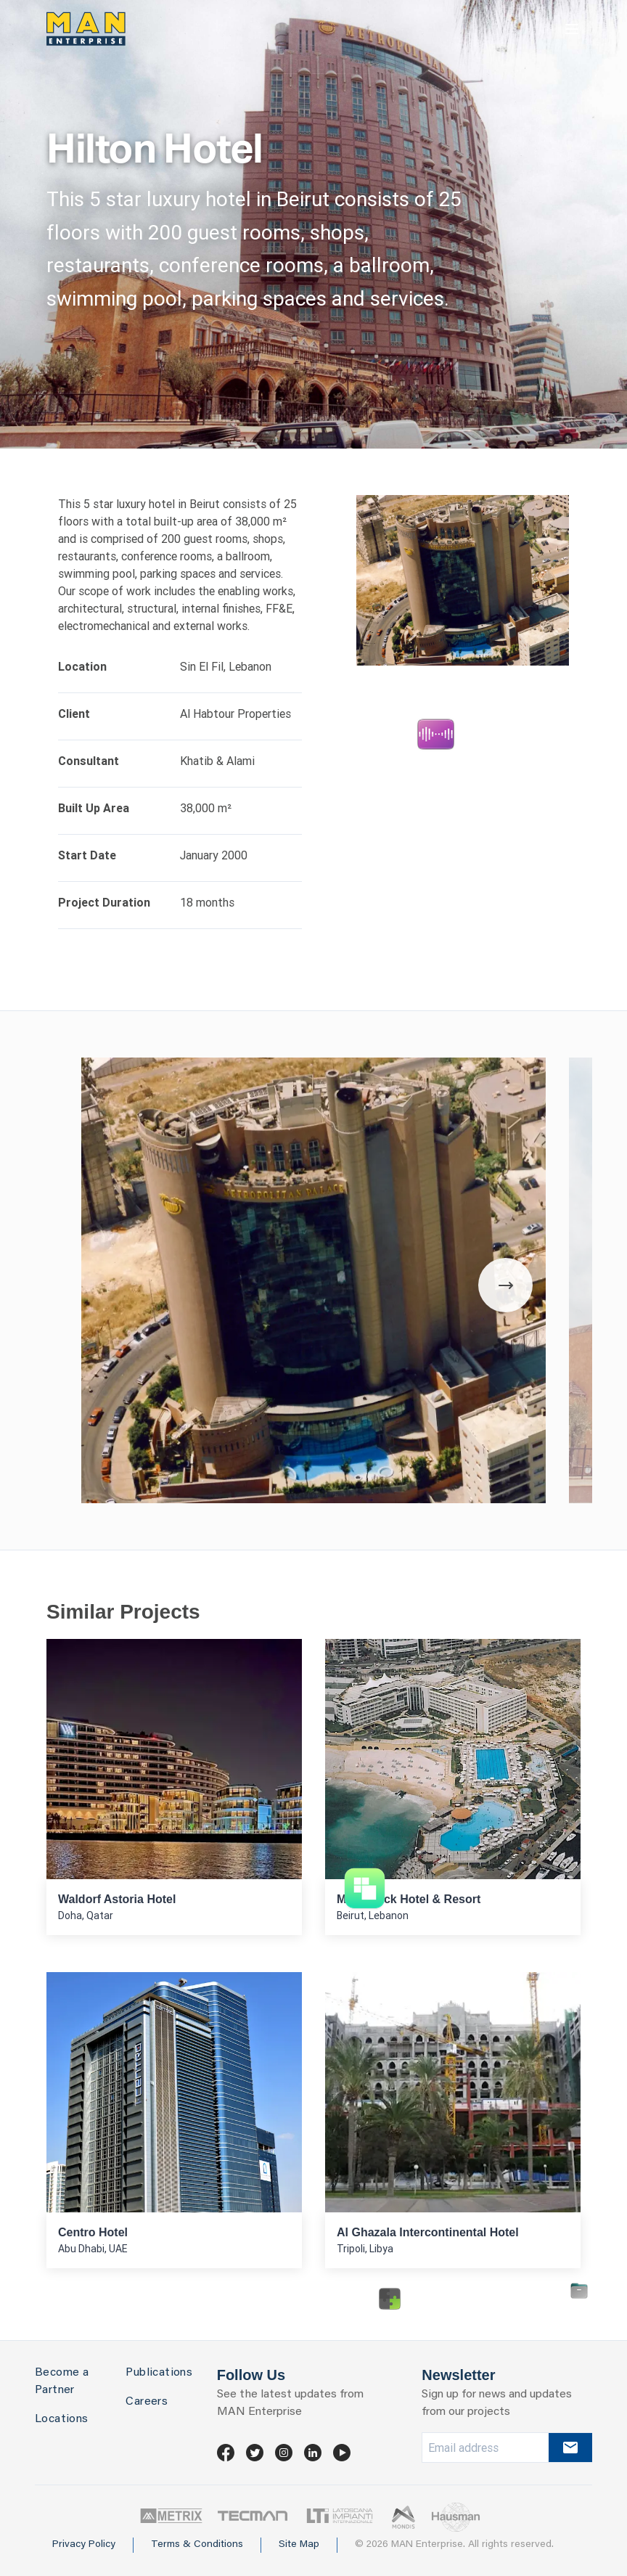  I want to click on open the file manager application, so click(579, 2291).